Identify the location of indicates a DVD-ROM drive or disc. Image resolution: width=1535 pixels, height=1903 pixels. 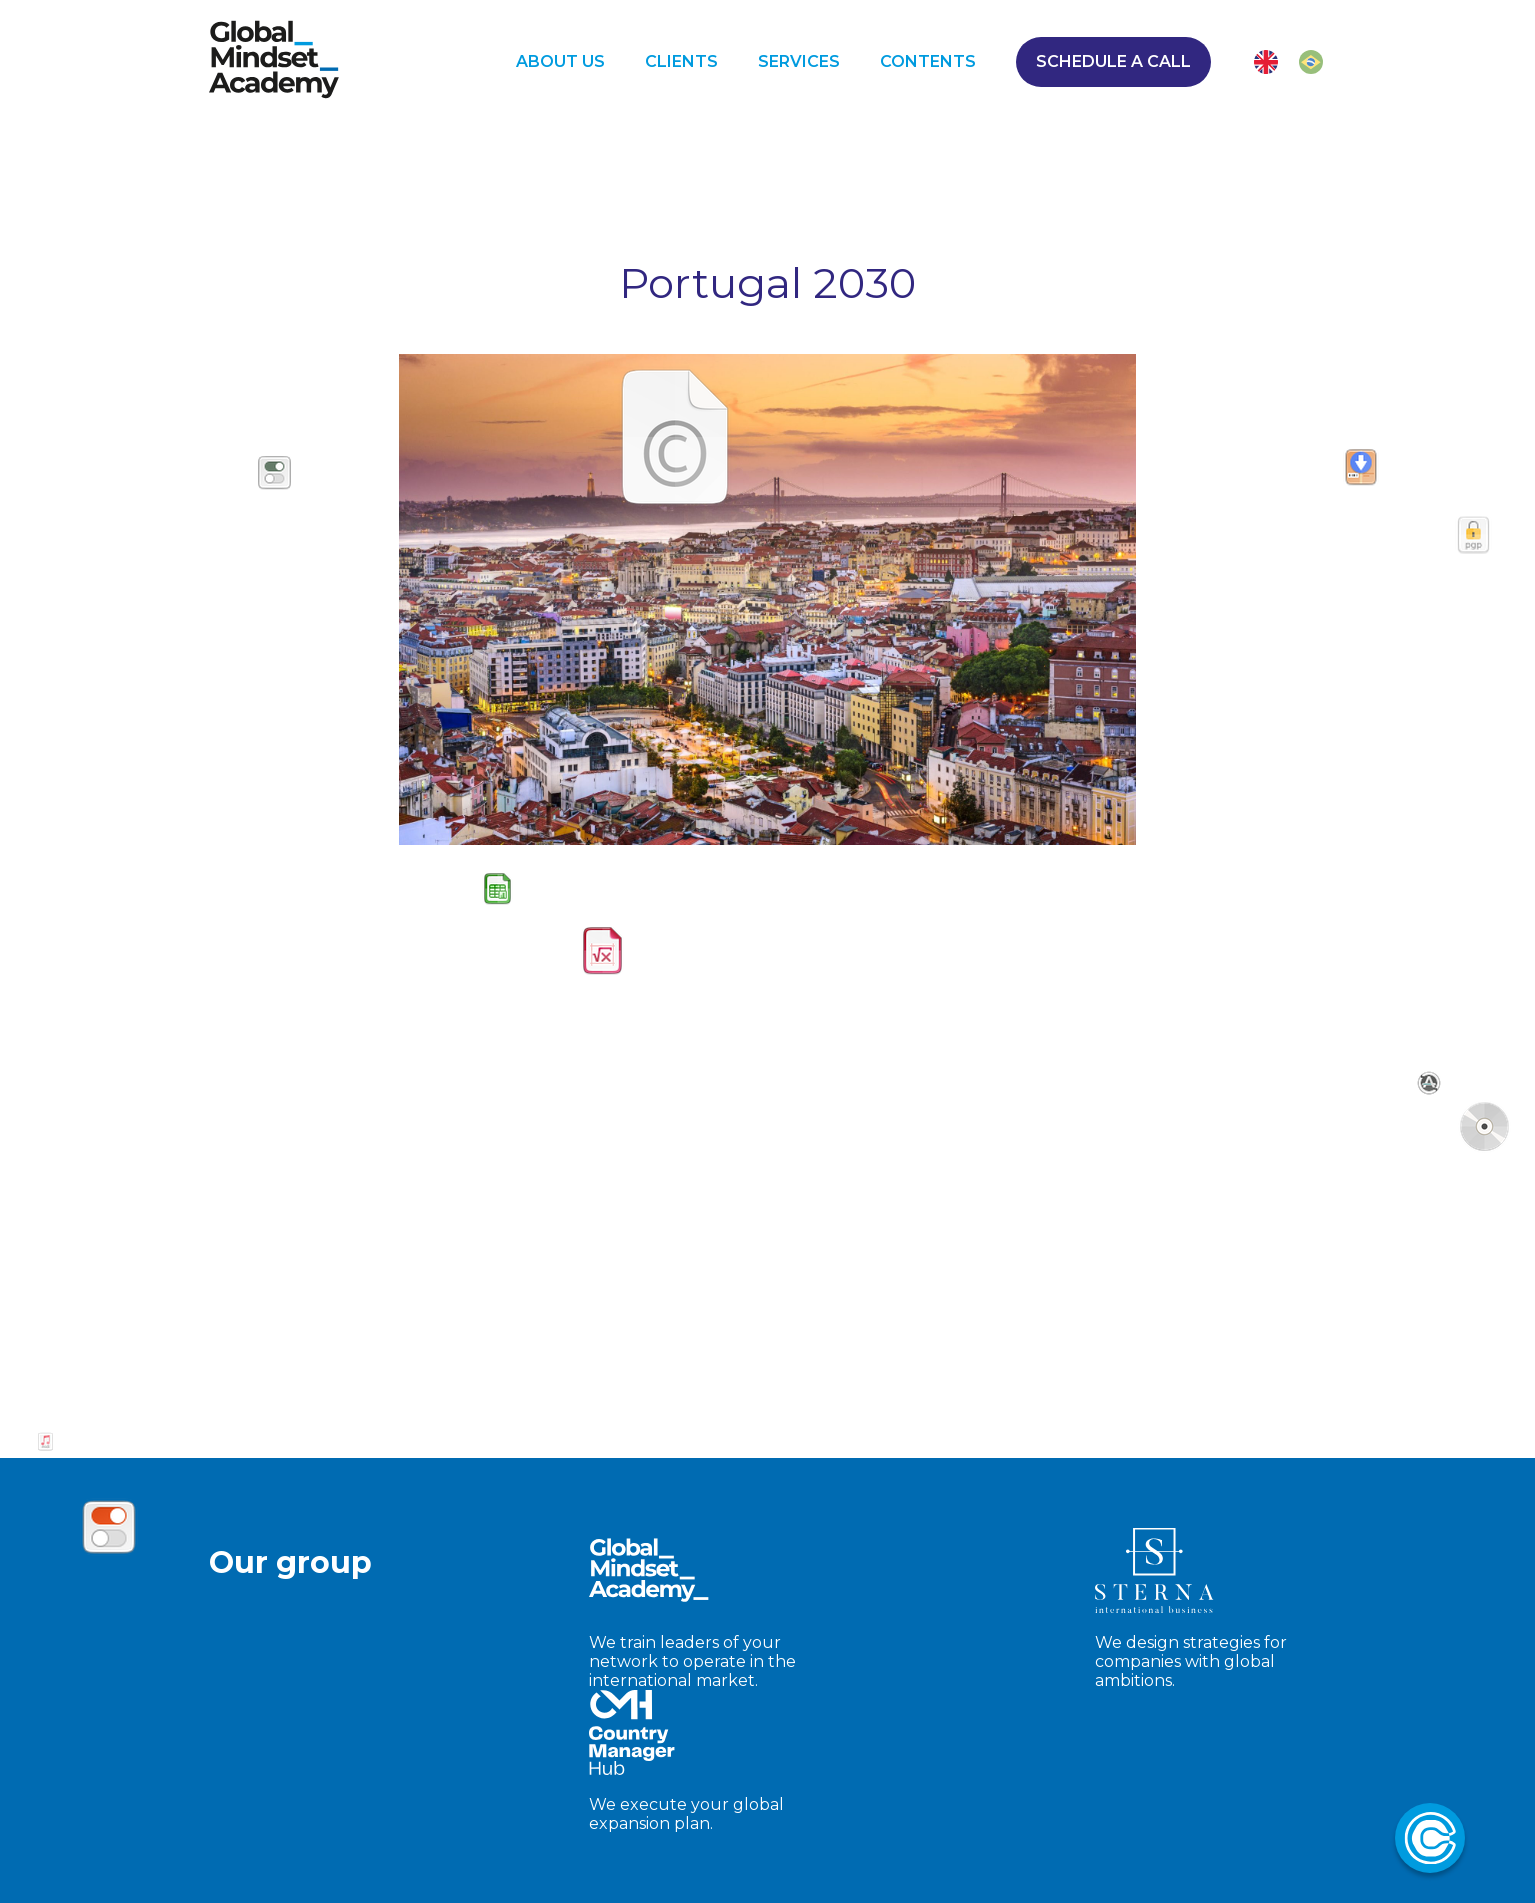
(1484, 1126).